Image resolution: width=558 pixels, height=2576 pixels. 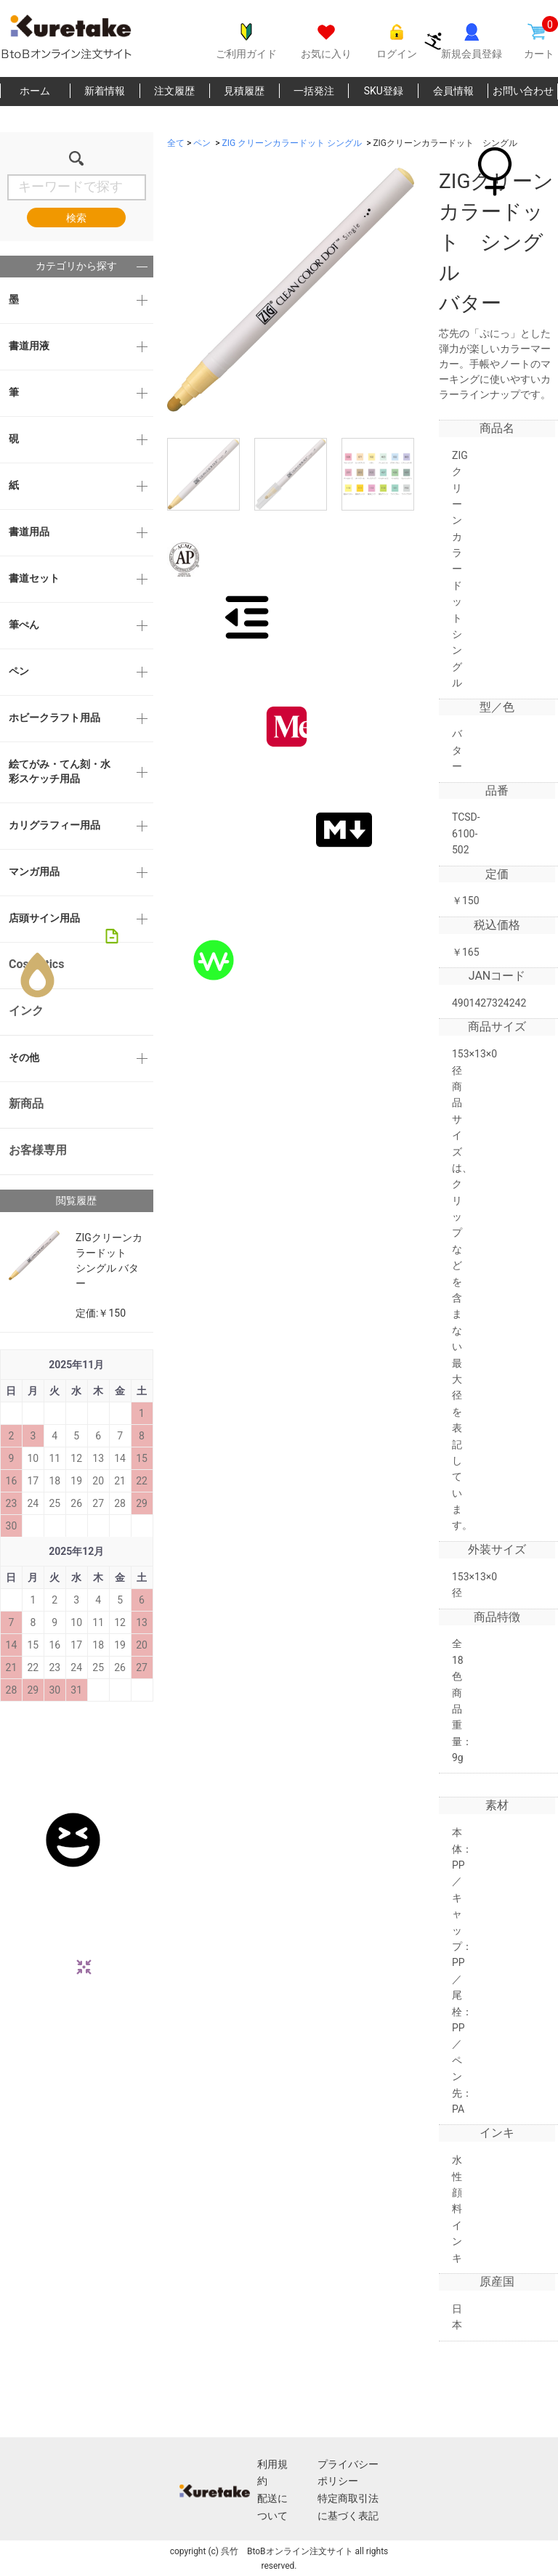 I want to click on decrease text indentation, so click(x=247, y=617).